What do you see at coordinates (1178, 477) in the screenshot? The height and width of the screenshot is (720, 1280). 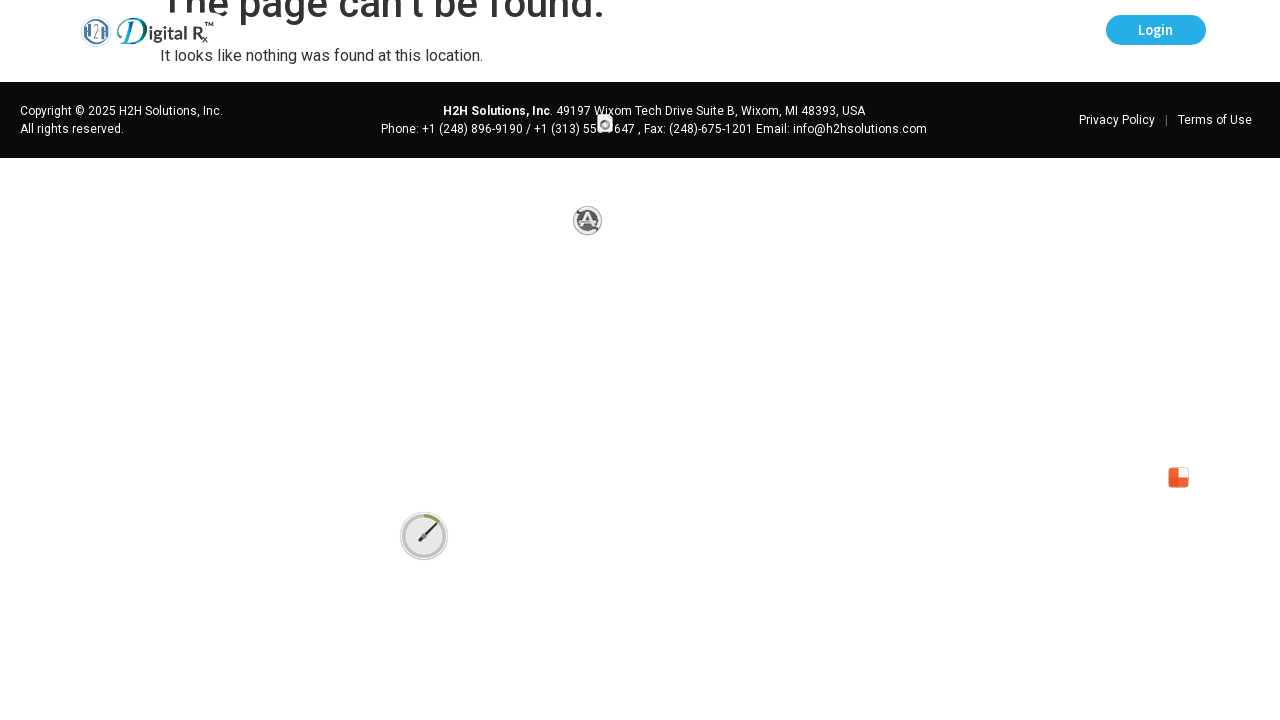 I see `switch to the top-right workspace` at bounding box center [1178, 477].